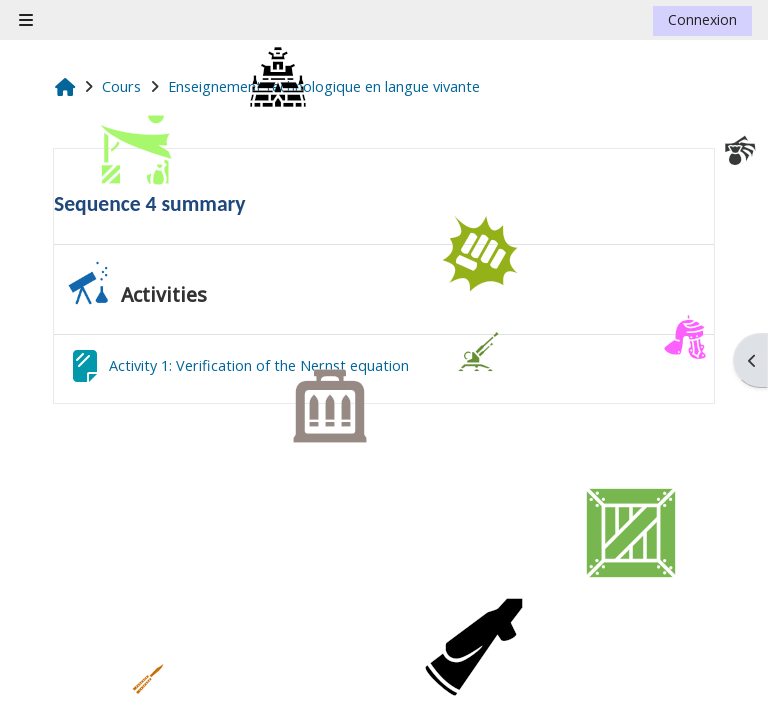 The width and height of the screenshot is (768, 720). Describe the element at coordinates (278, 77) in the screenshot. I see `access viking or norse-themed content` at that location.